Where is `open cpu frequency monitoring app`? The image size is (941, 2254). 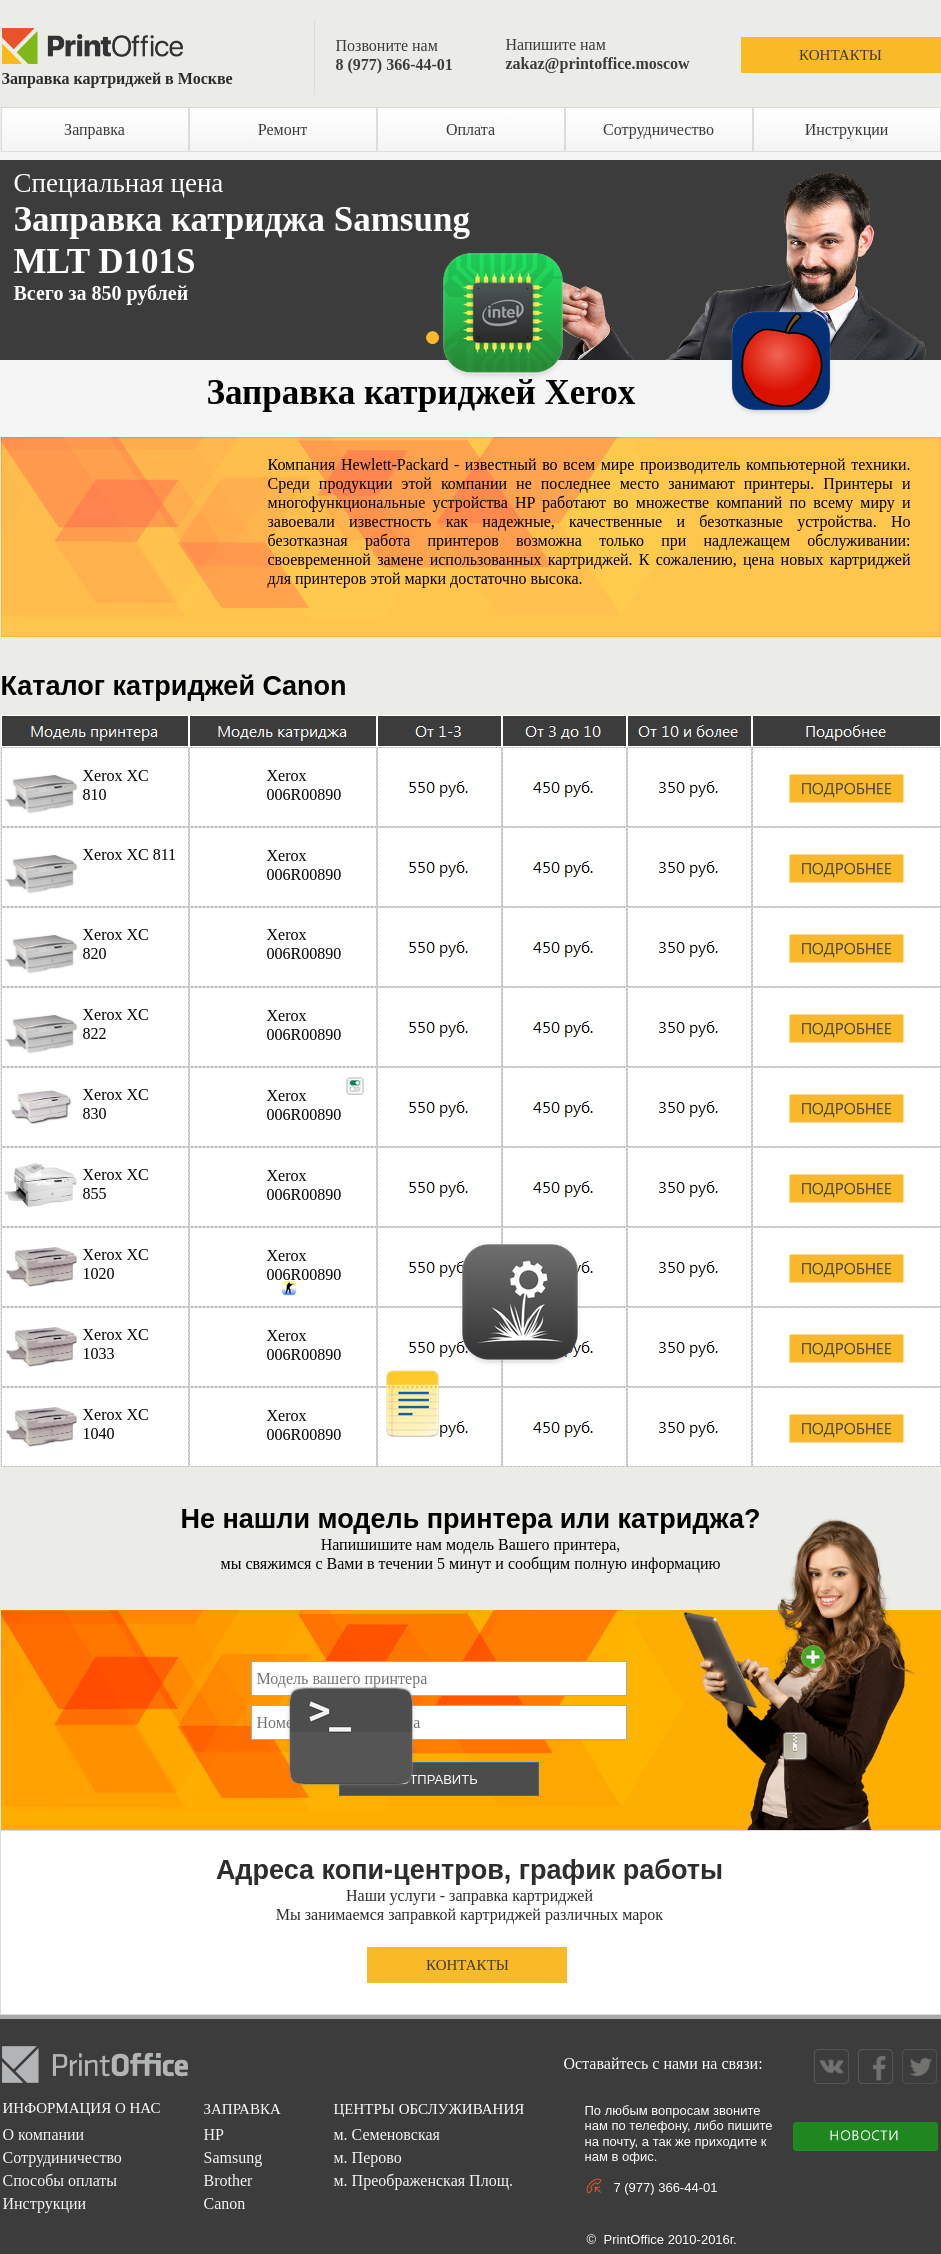 open cpu frequency monitoring app is located at coordinates (503, 313).